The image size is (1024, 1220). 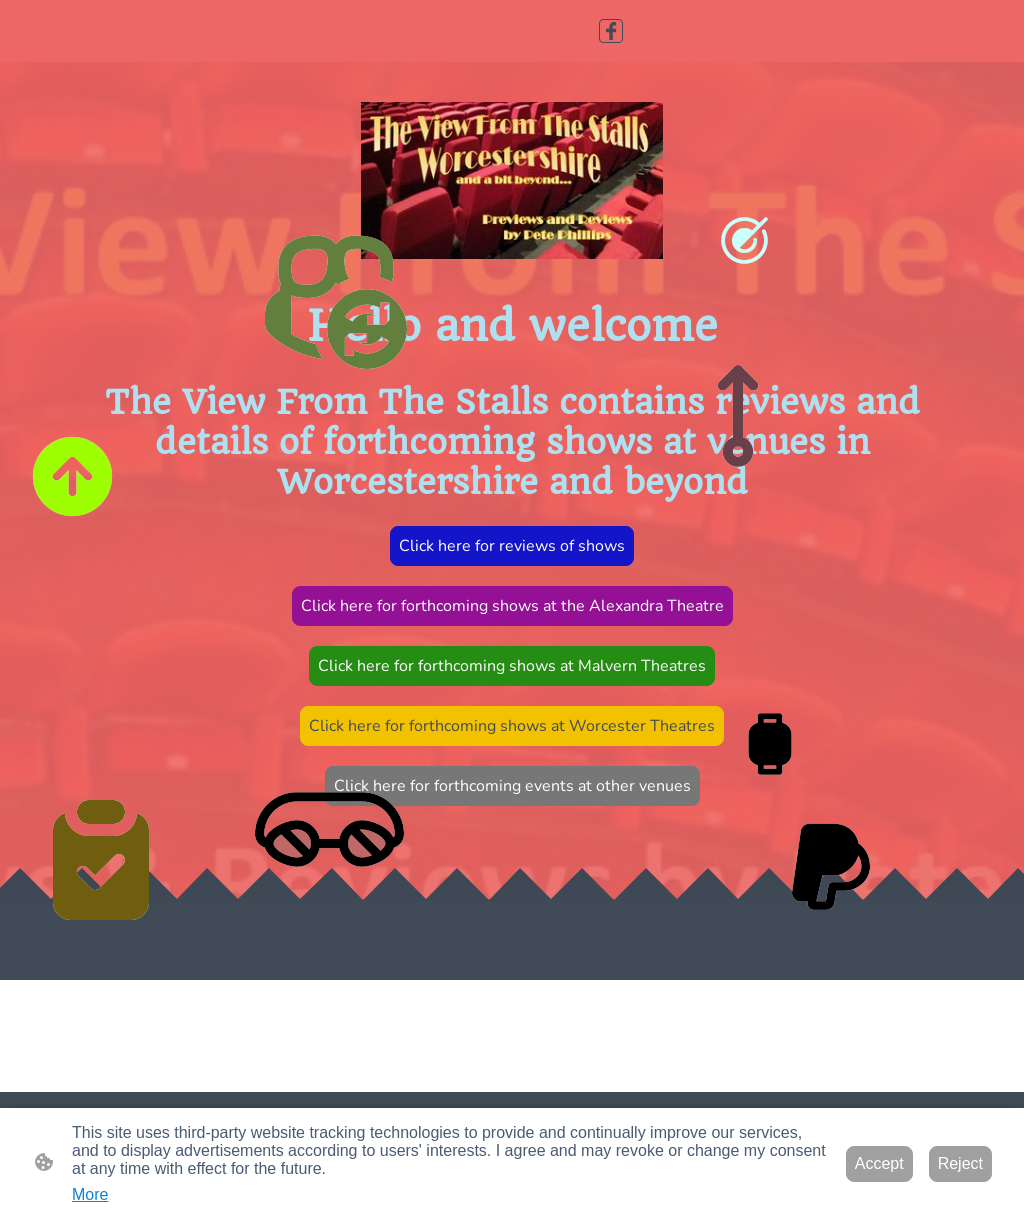 I want to click on upload a file or content, so click(x=72, y=476).